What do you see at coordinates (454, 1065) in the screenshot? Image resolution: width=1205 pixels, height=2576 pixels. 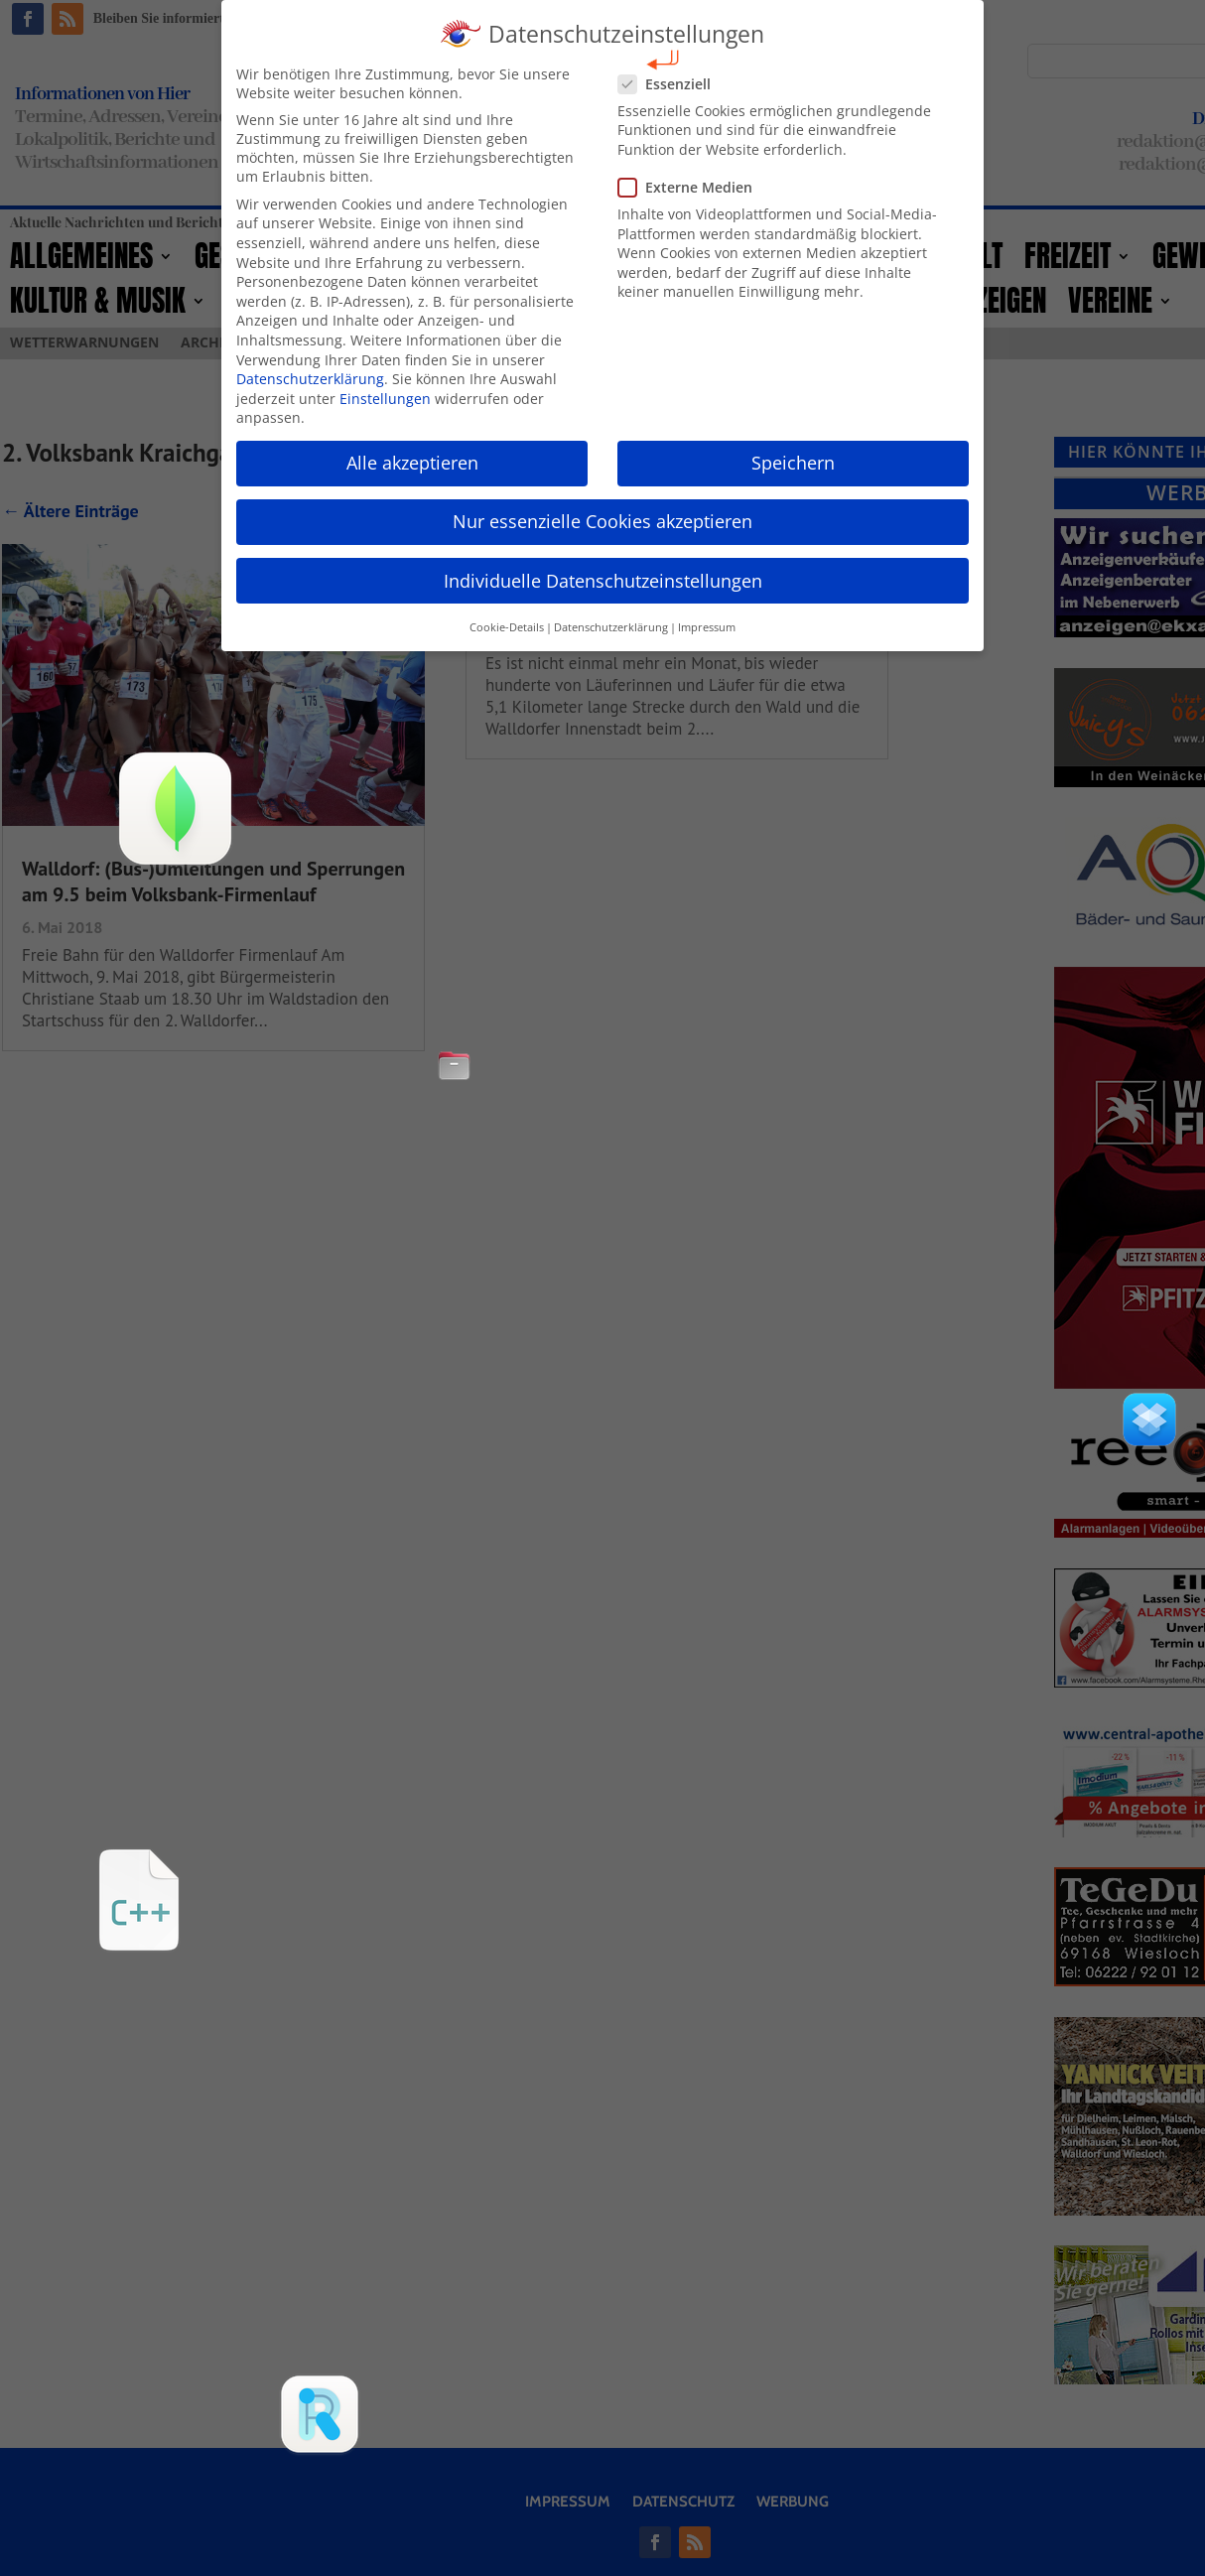 I see `open file manager application` at bounding box center [454, 1065].